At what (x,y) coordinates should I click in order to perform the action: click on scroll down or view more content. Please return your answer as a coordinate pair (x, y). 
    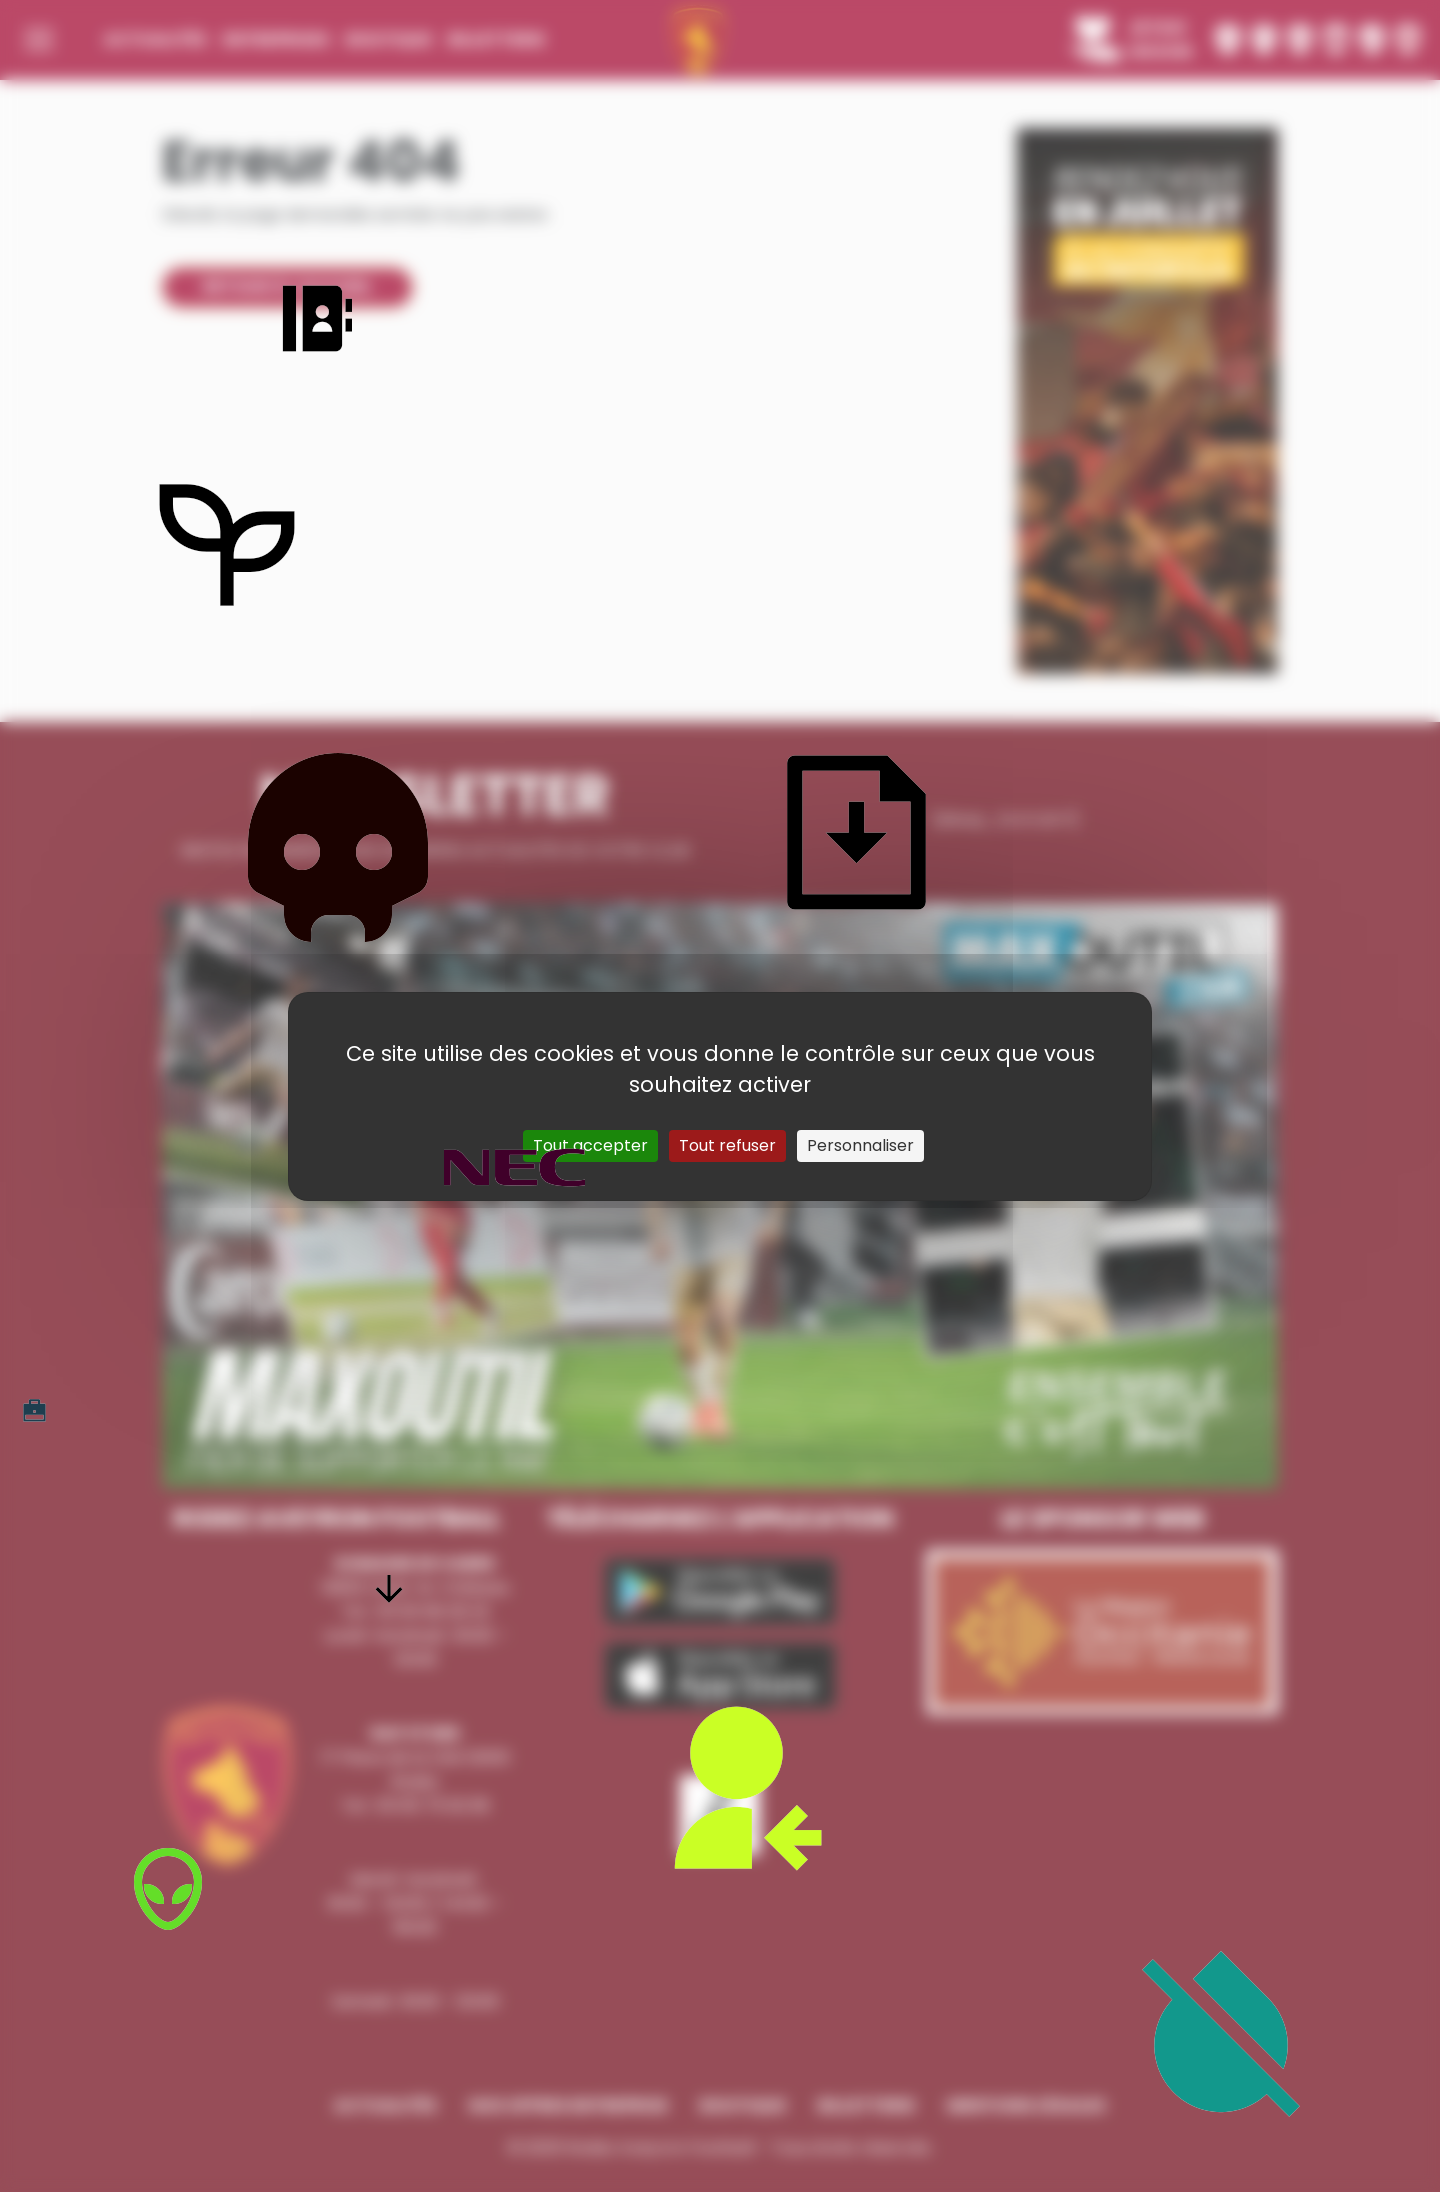
    Looking at the image, I should click on (389, 1589).